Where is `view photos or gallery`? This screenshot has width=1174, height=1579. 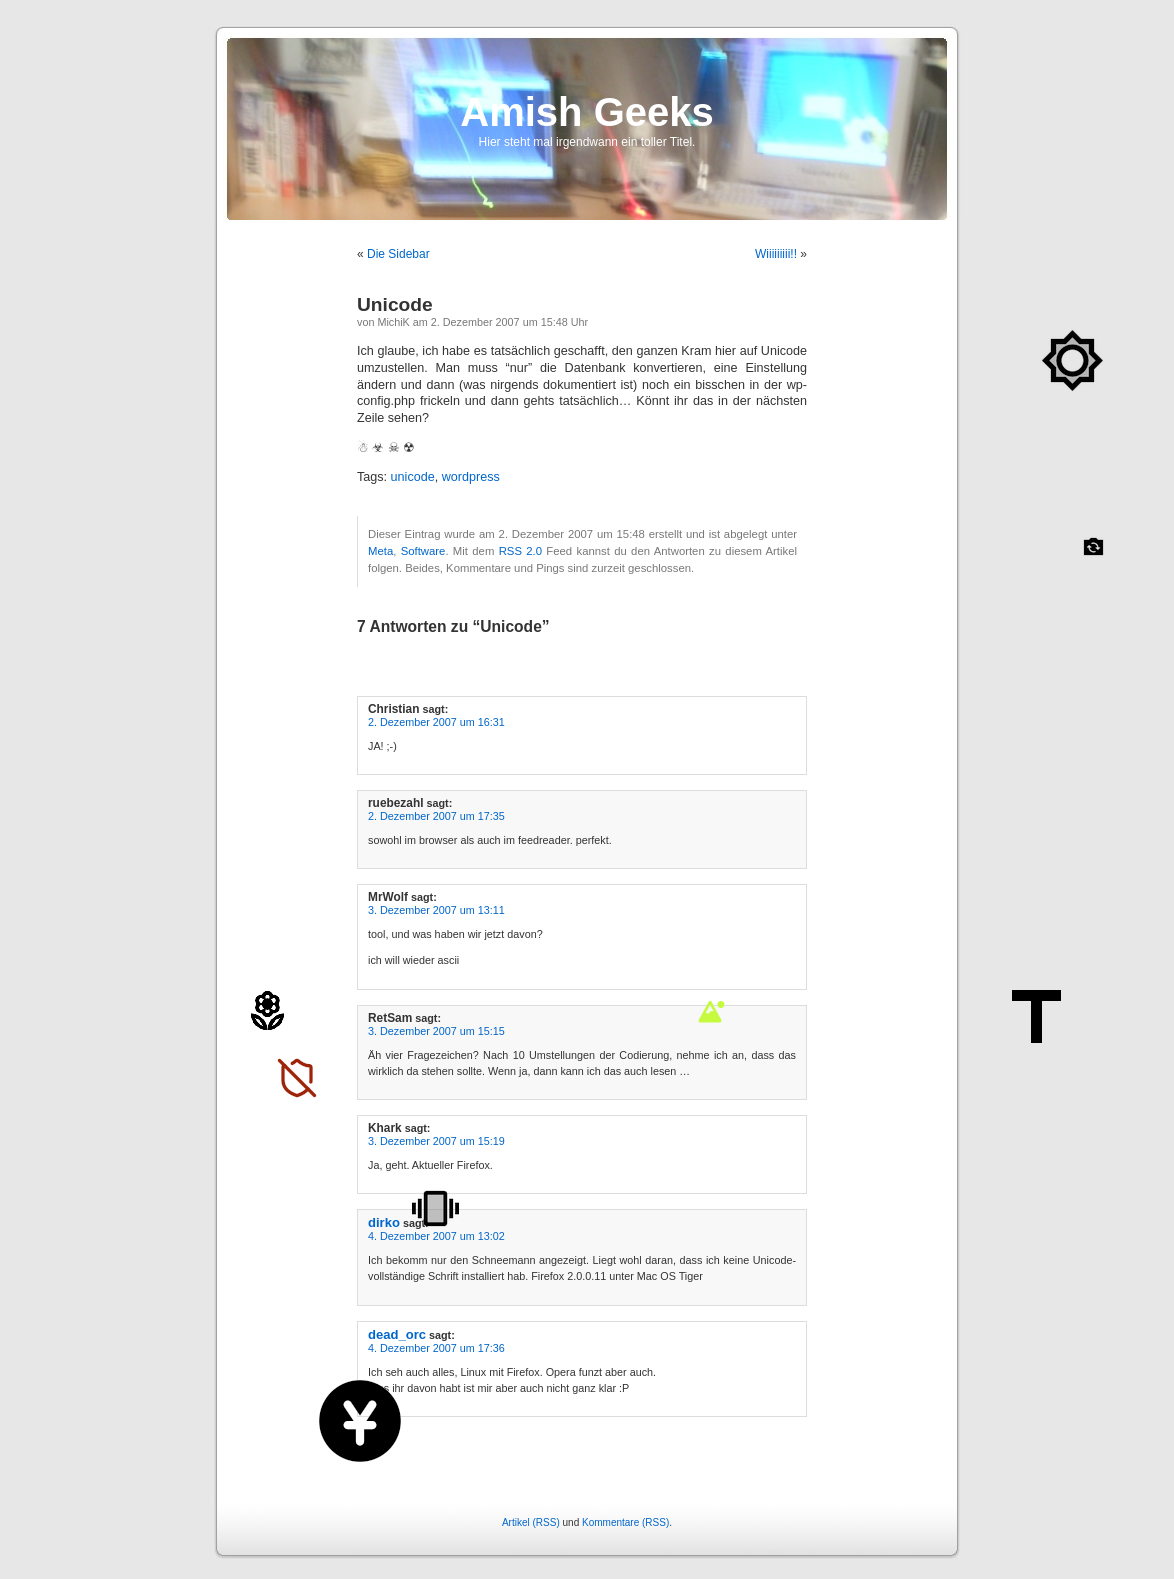 view photos or gallery is located at coordinates (711, 1012).